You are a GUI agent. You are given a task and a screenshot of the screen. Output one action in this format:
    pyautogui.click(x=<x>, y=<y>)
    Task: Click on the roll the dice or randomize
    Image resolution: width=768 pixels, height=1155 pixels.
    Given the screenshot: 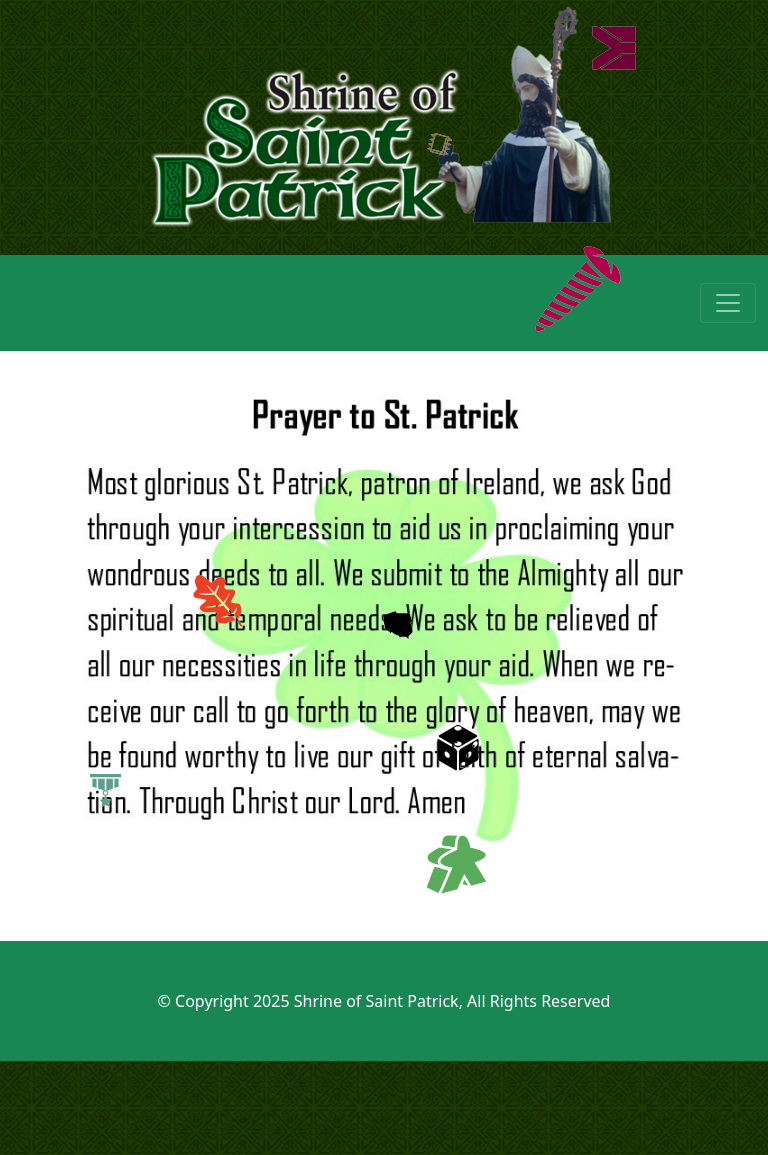 What is the action you would take?
    pyautogui.click(x=458, y=748)
    